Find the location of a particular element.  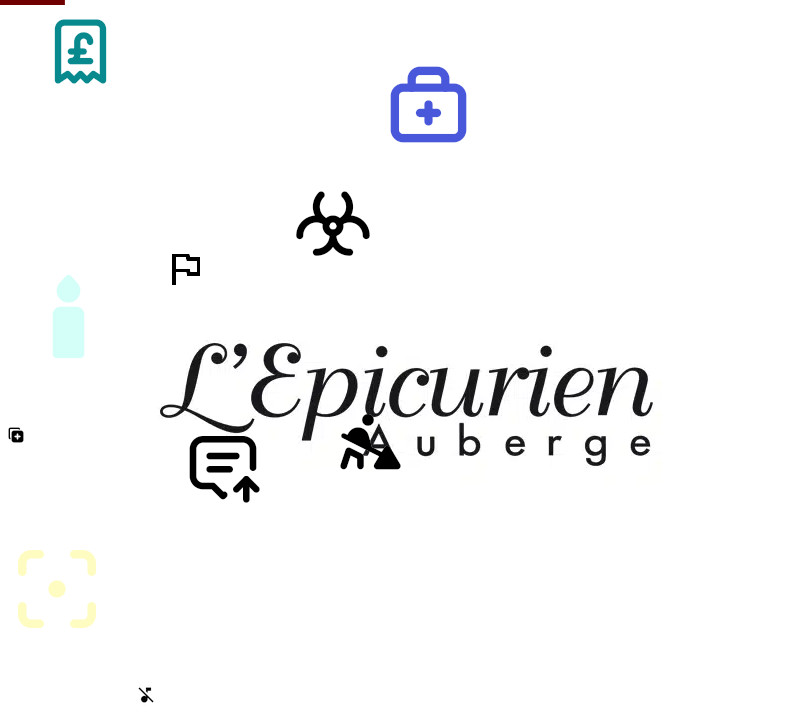

copy and add to clipboard is located at coordinates (16, 435).